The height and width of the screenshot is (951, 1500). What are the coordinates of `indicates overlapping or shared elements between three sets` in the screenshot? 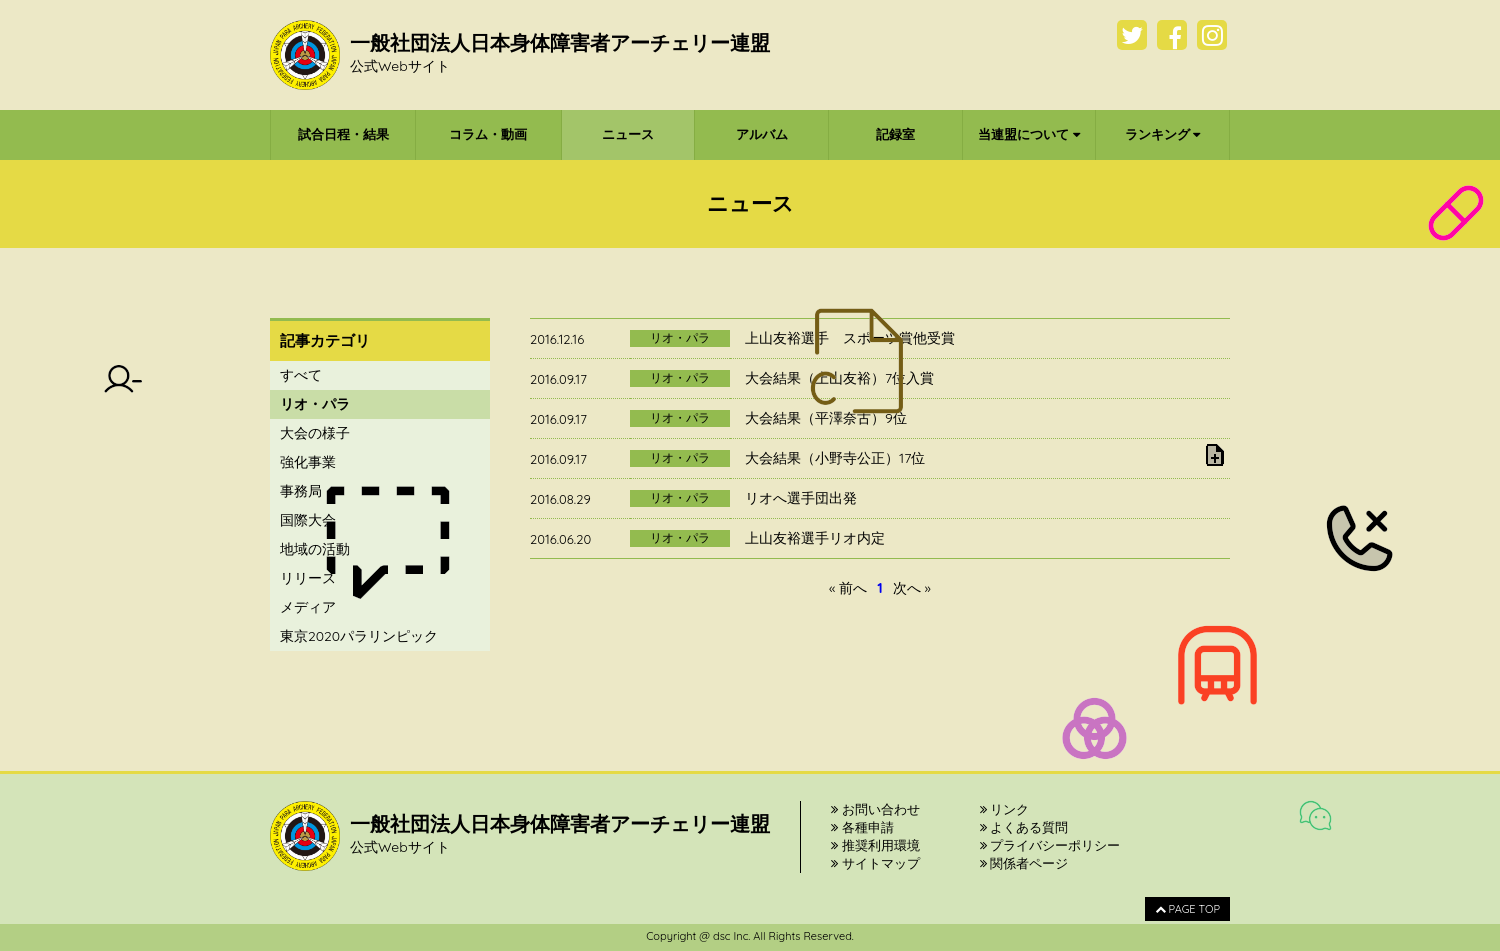 It's located at (1094, 729).